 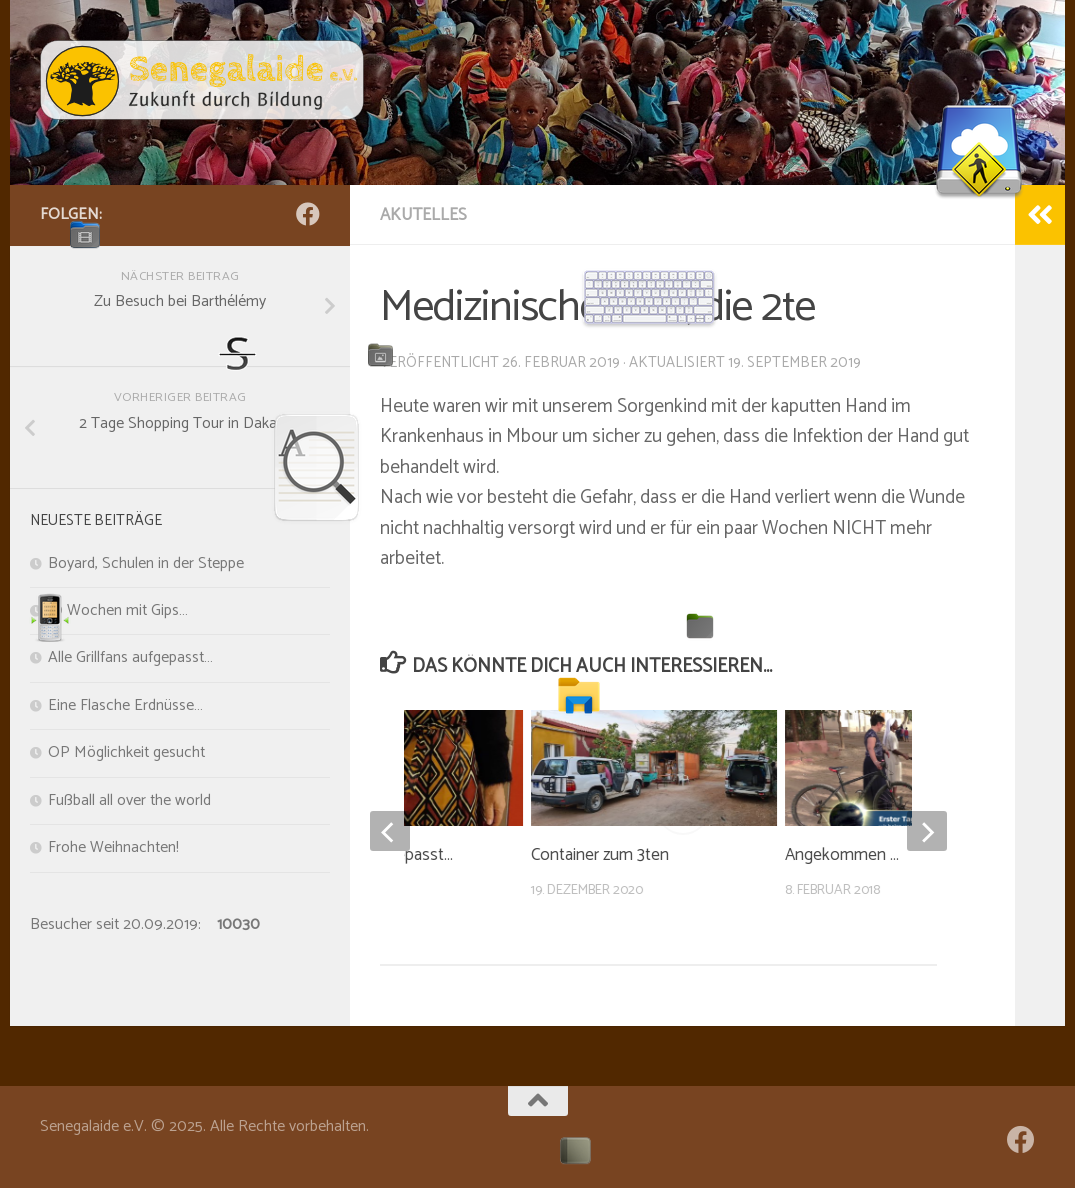 I want to click on open windows file explorer, so click(x=579, y=695).